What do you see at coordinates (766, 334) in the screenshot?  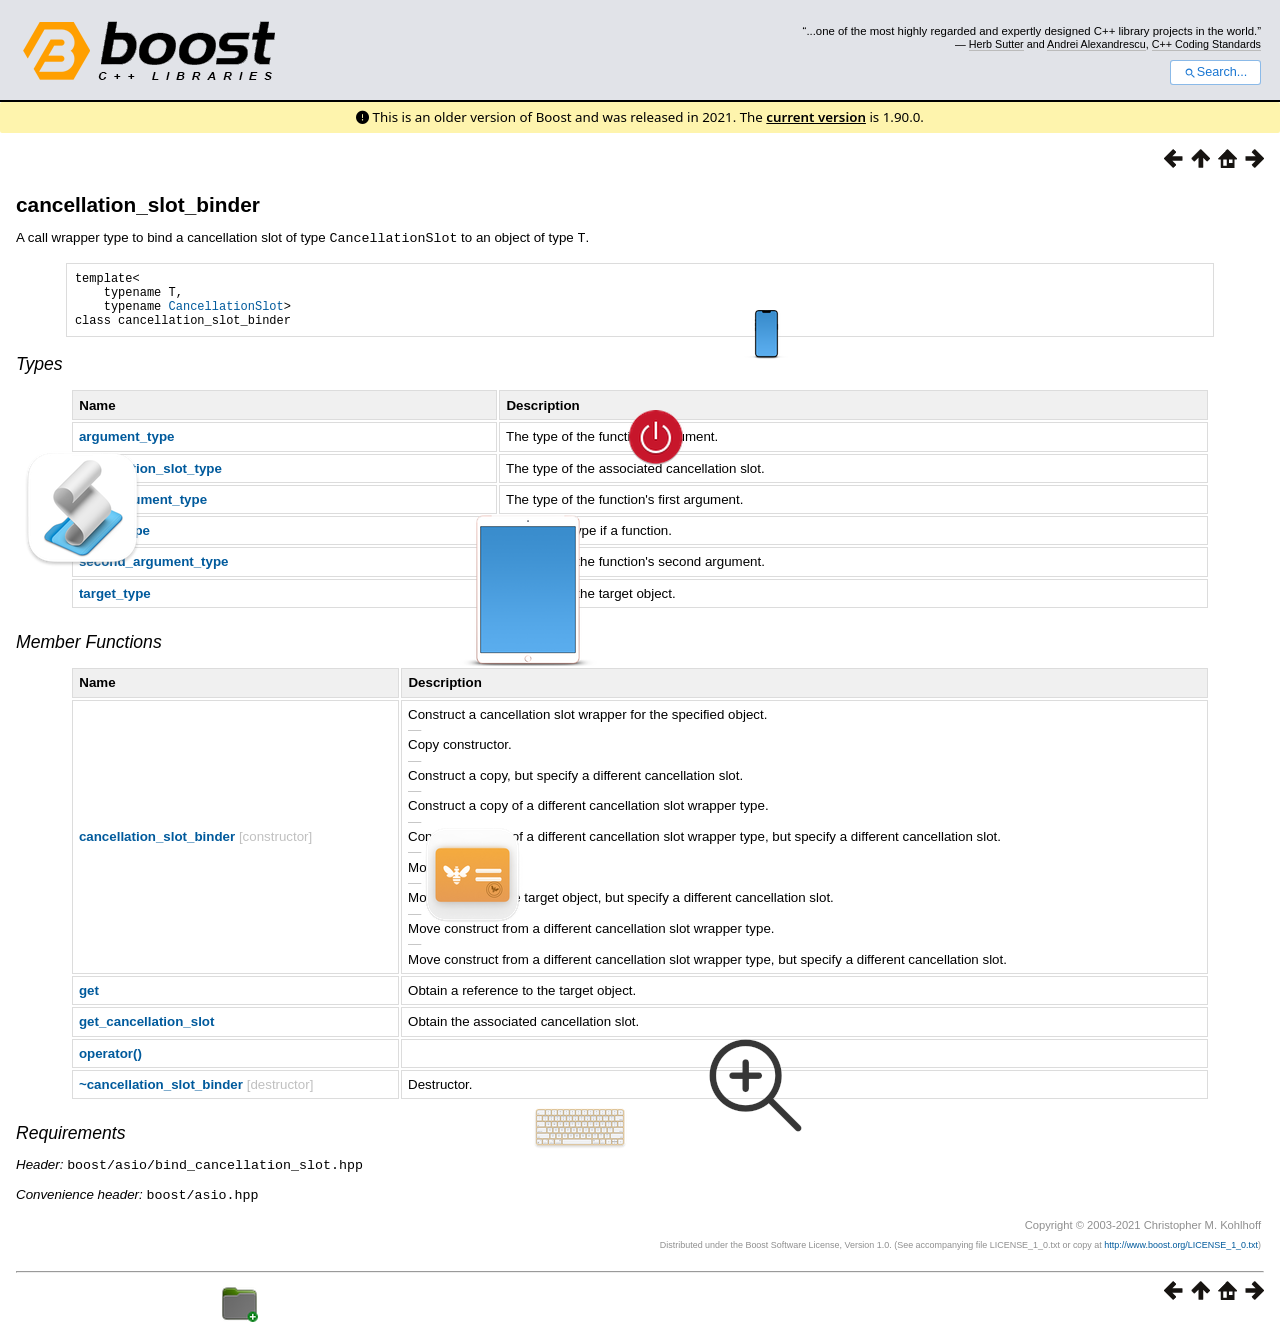 I see `indicates a connected iPhone device` at bounding box center [766, 334].